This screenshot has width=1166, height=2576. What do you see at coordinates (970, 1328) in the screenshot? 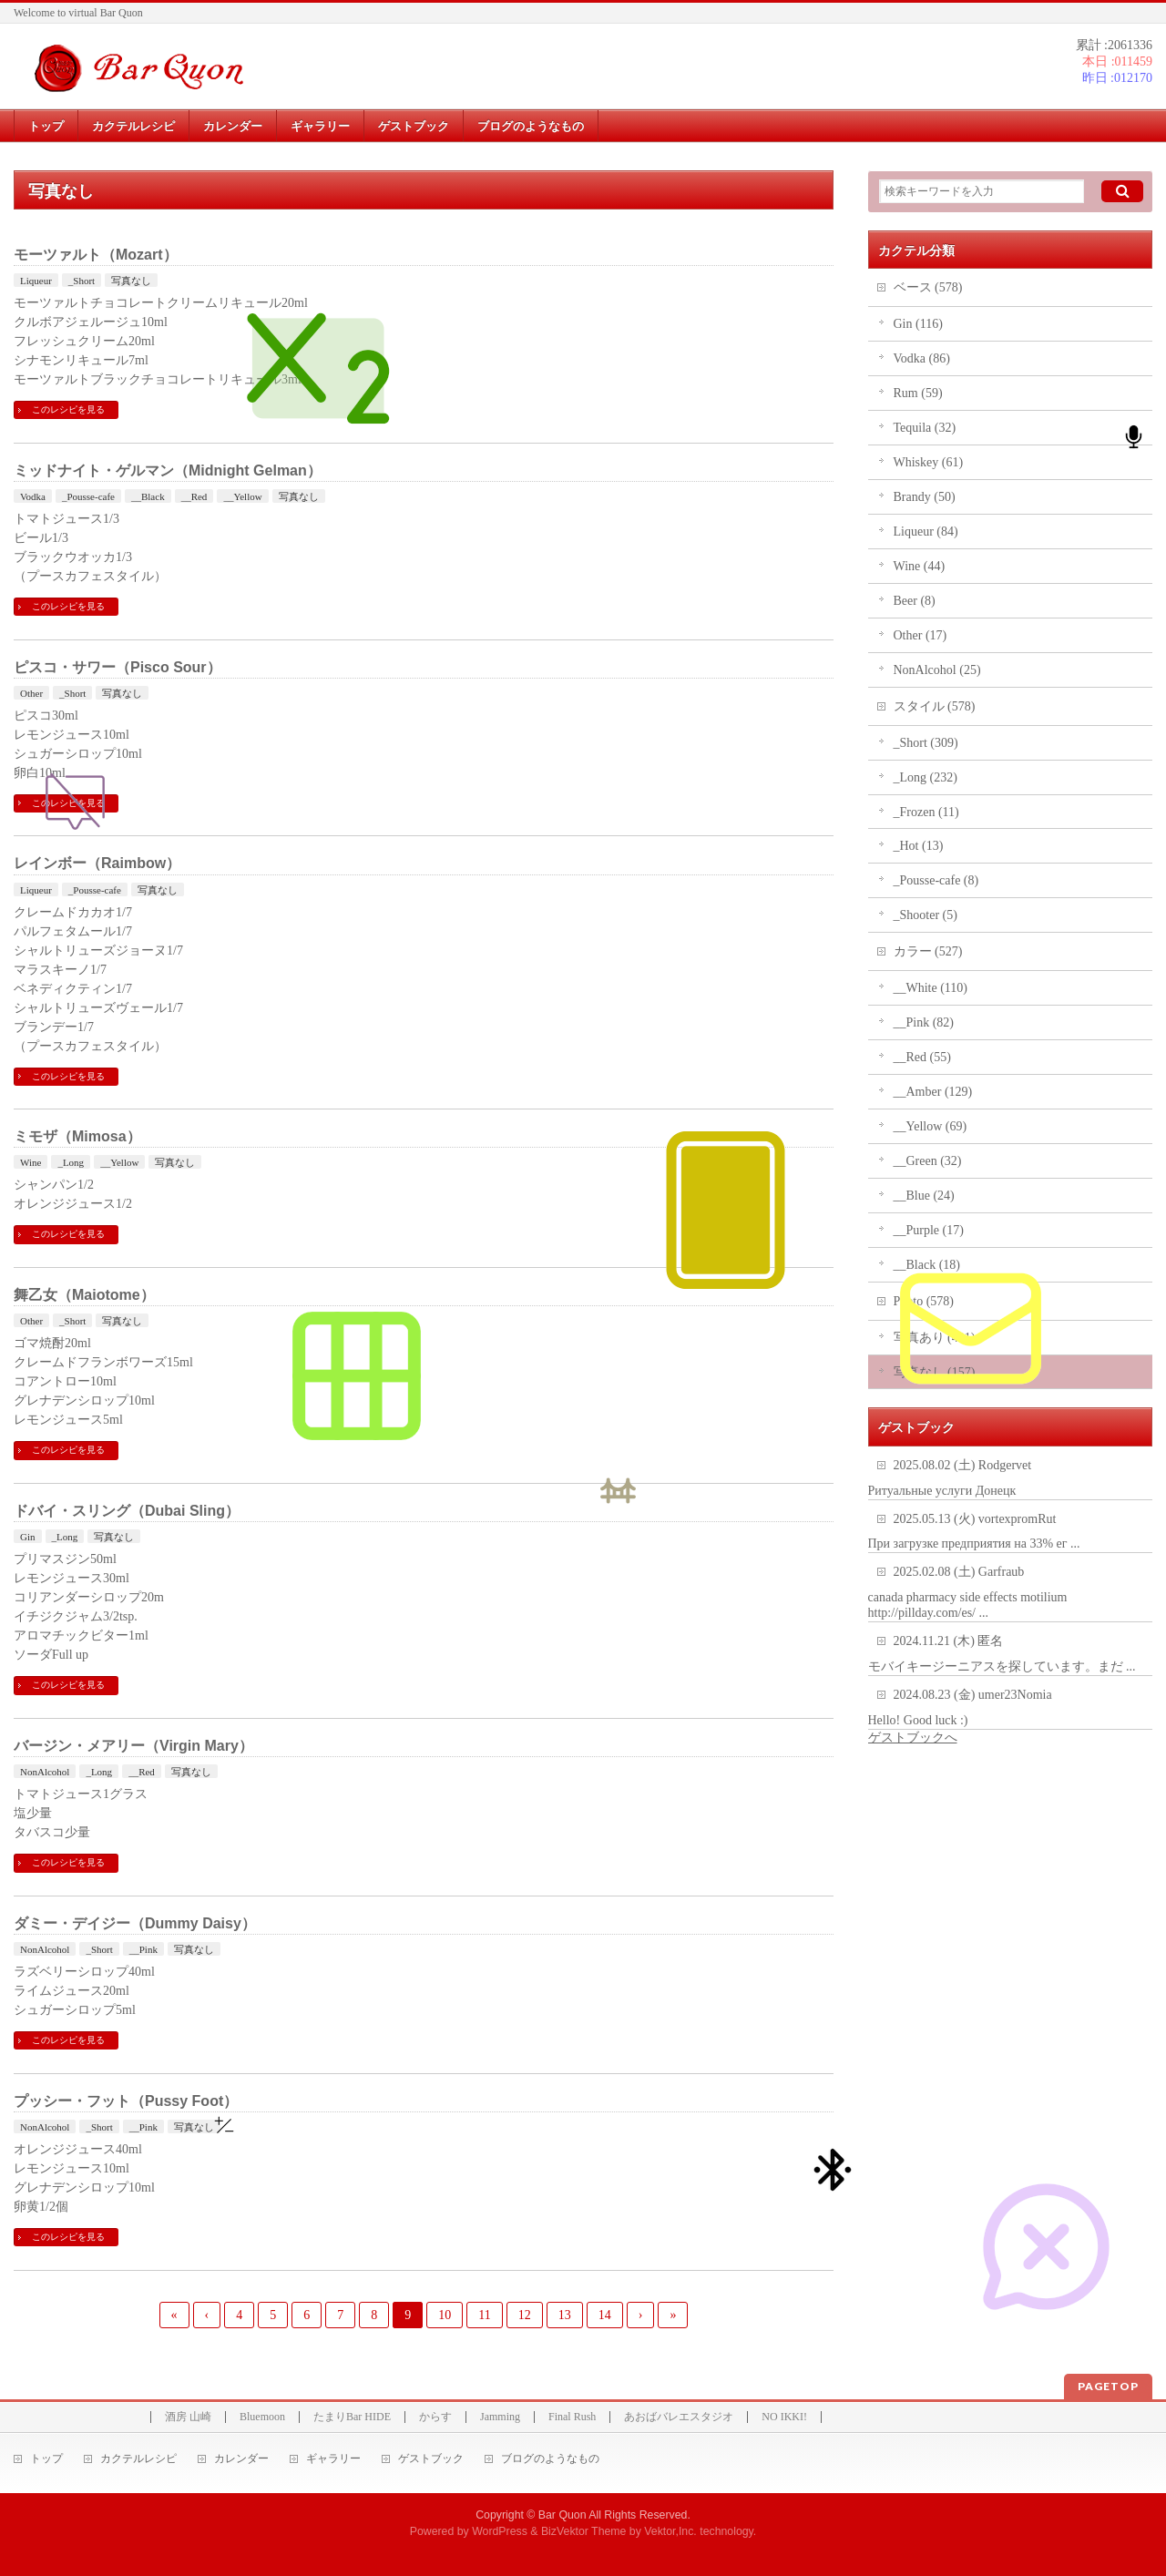
I see `access your email inbox` at bounding box center [970, 1328].